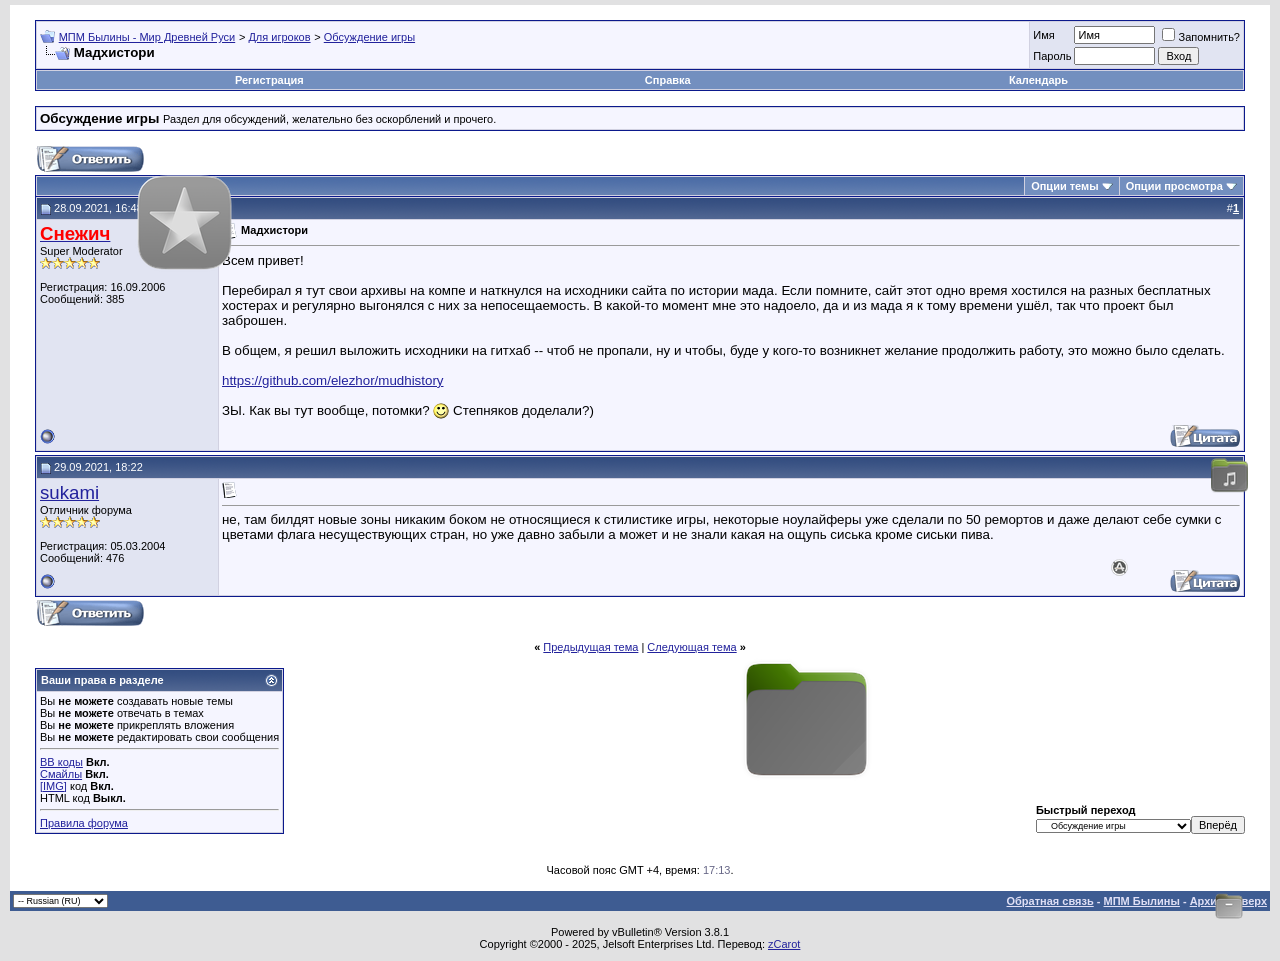  What do you see at coordinates (1229, 474) in the screenshot?
I see `open your music folder` at bounding box center [1229, 474].